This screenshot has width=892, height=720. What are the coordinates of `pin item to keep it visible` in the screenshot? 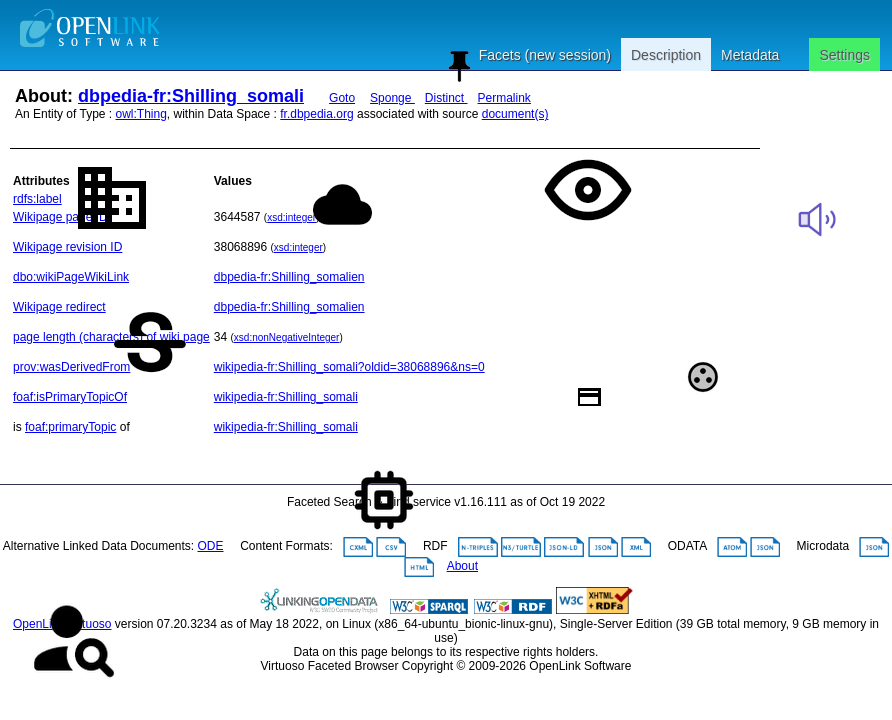 It's located at (459, 66).